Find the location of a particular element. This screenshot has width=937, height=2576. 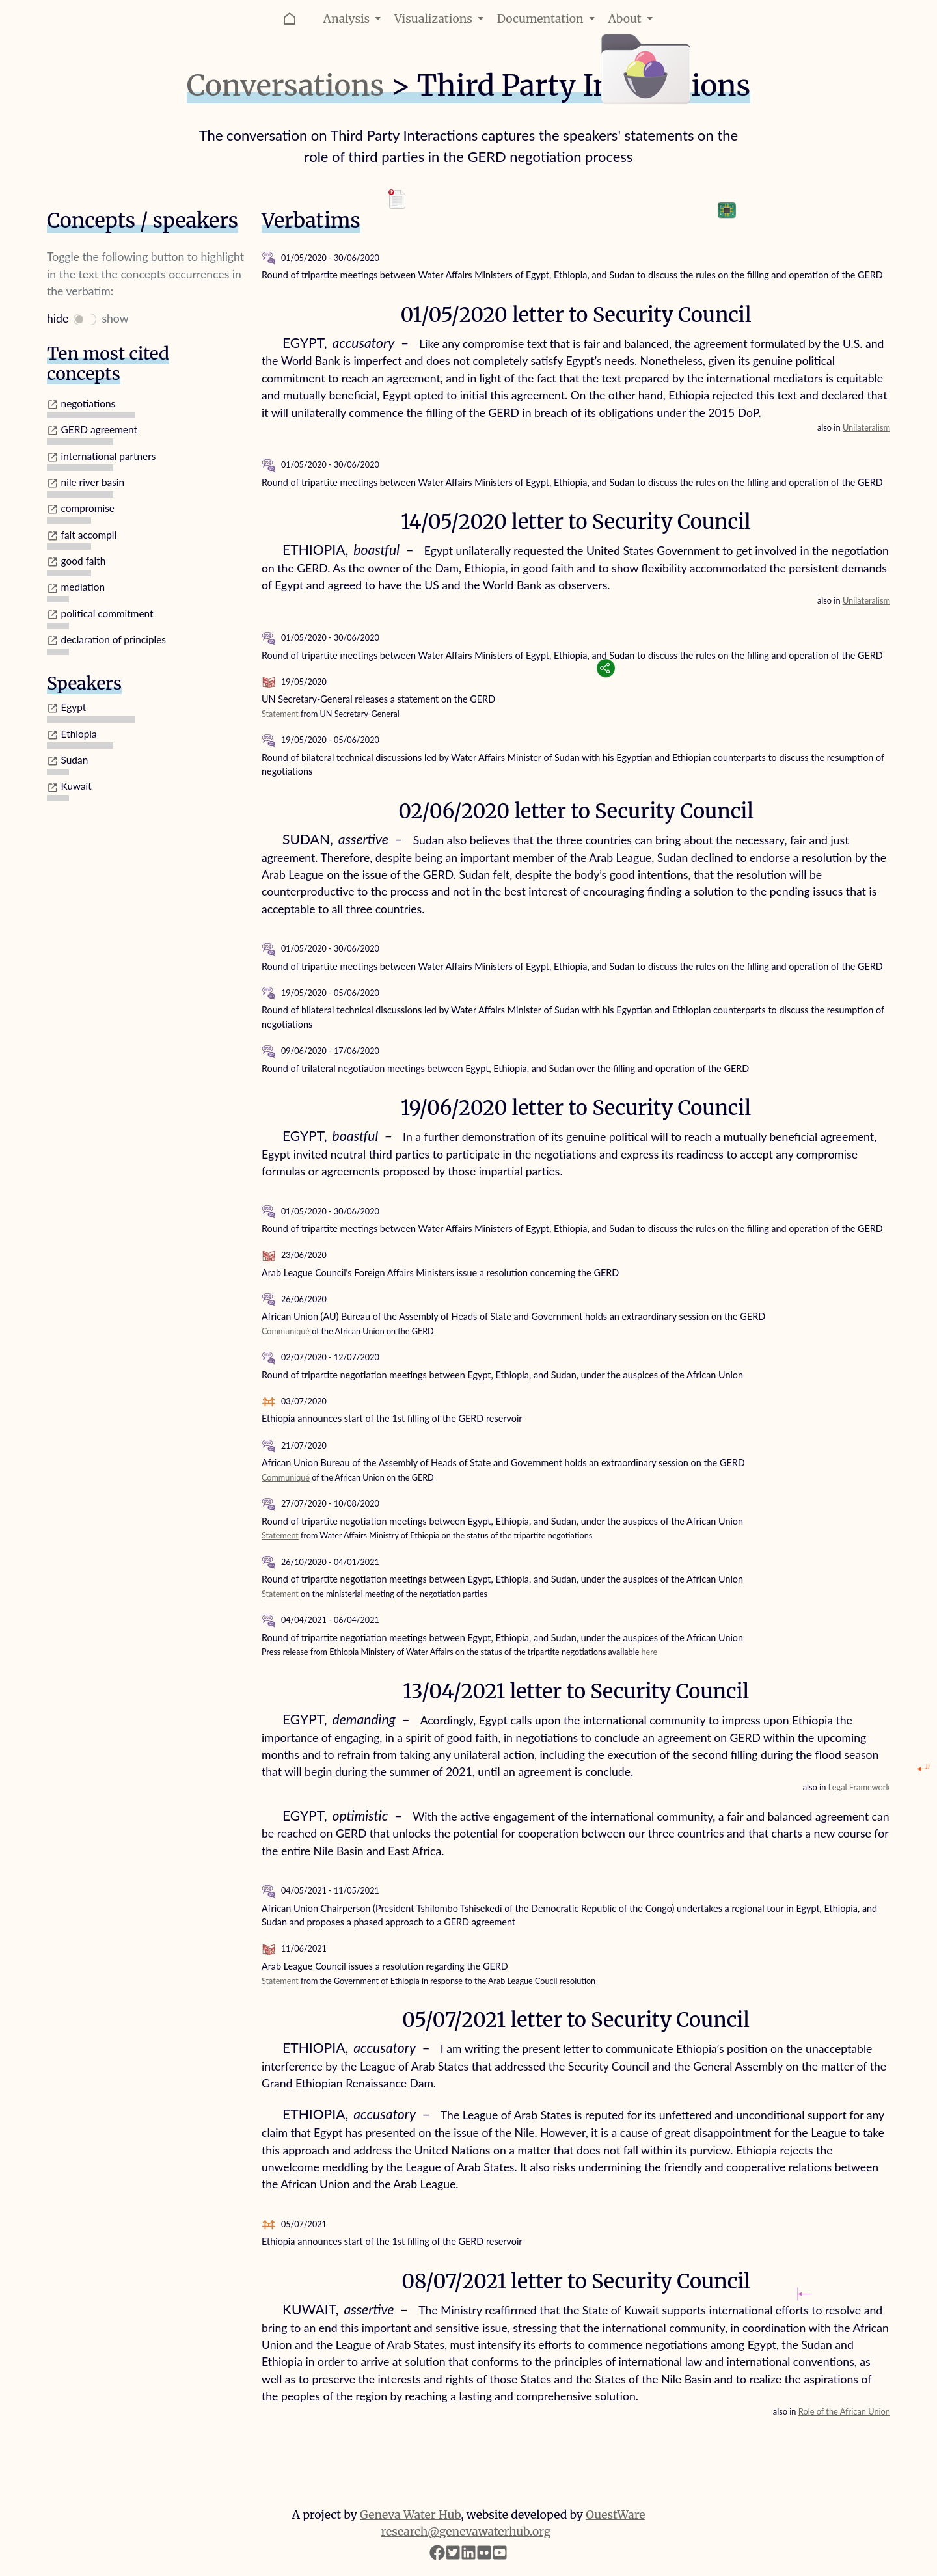

go to the first item in a list or sequence is located at coordinates (804, 2294).